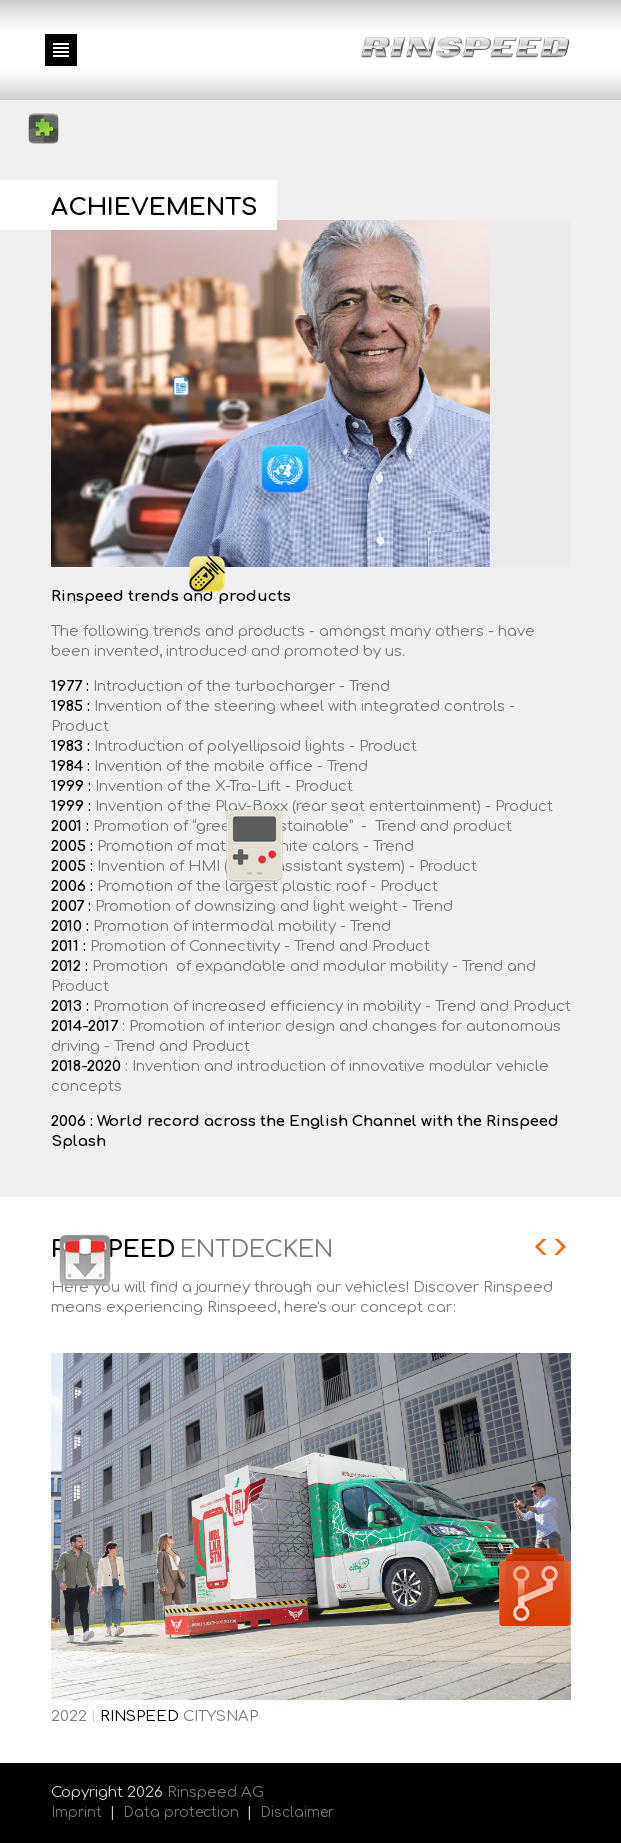 The image size is (621, 1843). Describe the element at coordinates (207, 574) in the screenshot. I see `open community remote app` at that location.